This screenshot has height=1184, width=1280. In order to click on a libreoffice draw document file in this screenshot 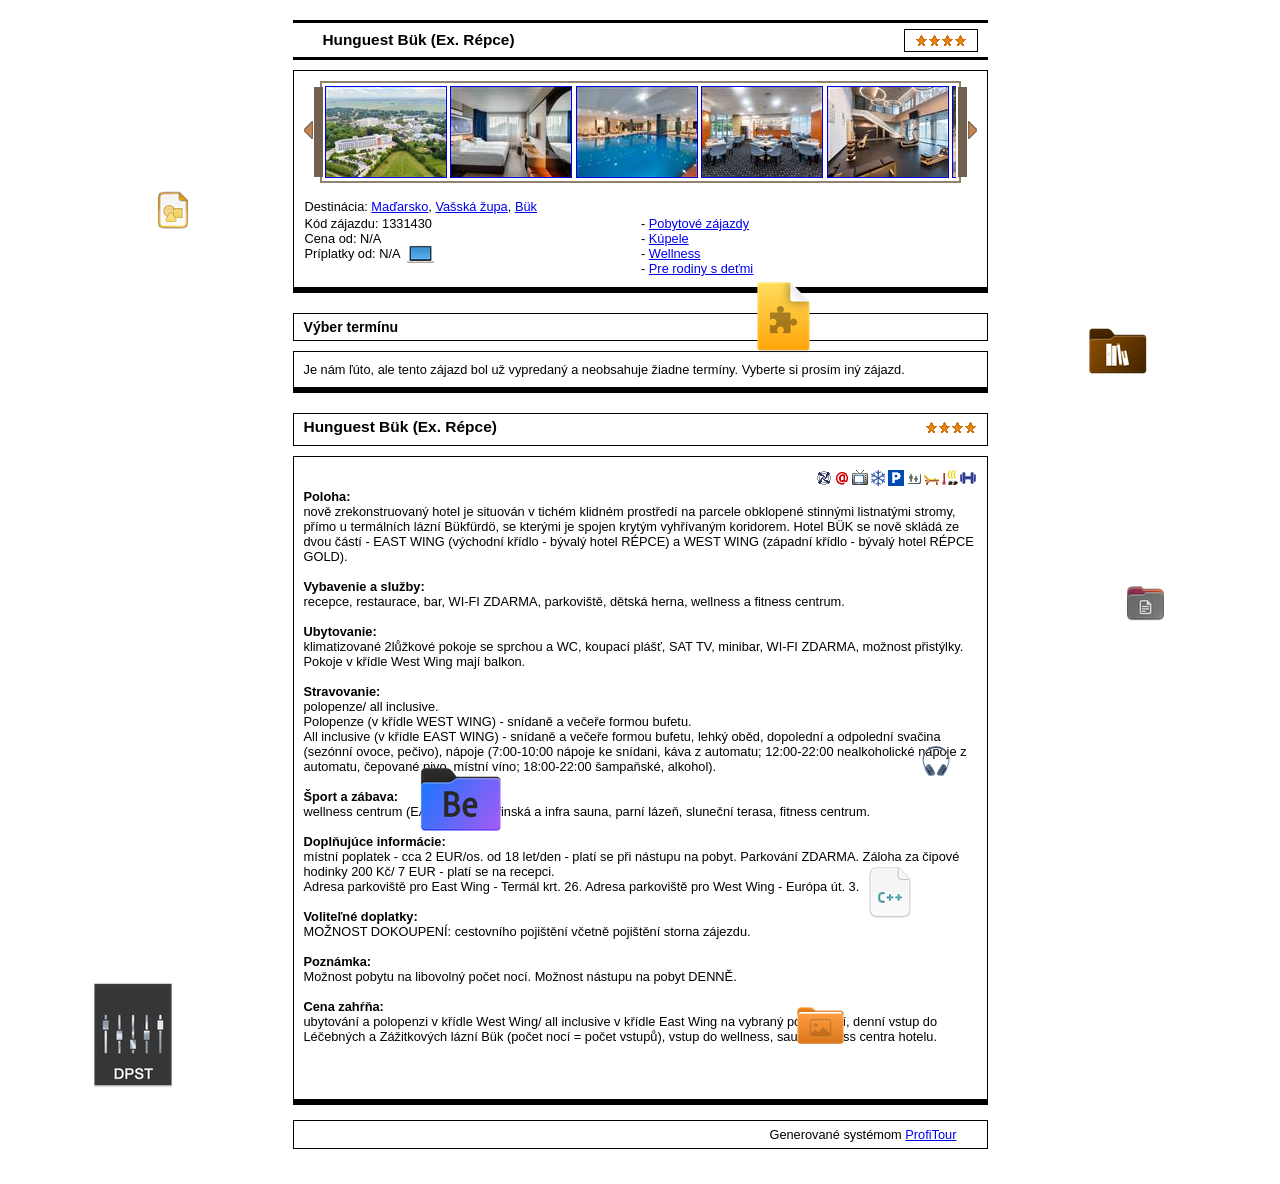, I will do `click(173, 210)`.